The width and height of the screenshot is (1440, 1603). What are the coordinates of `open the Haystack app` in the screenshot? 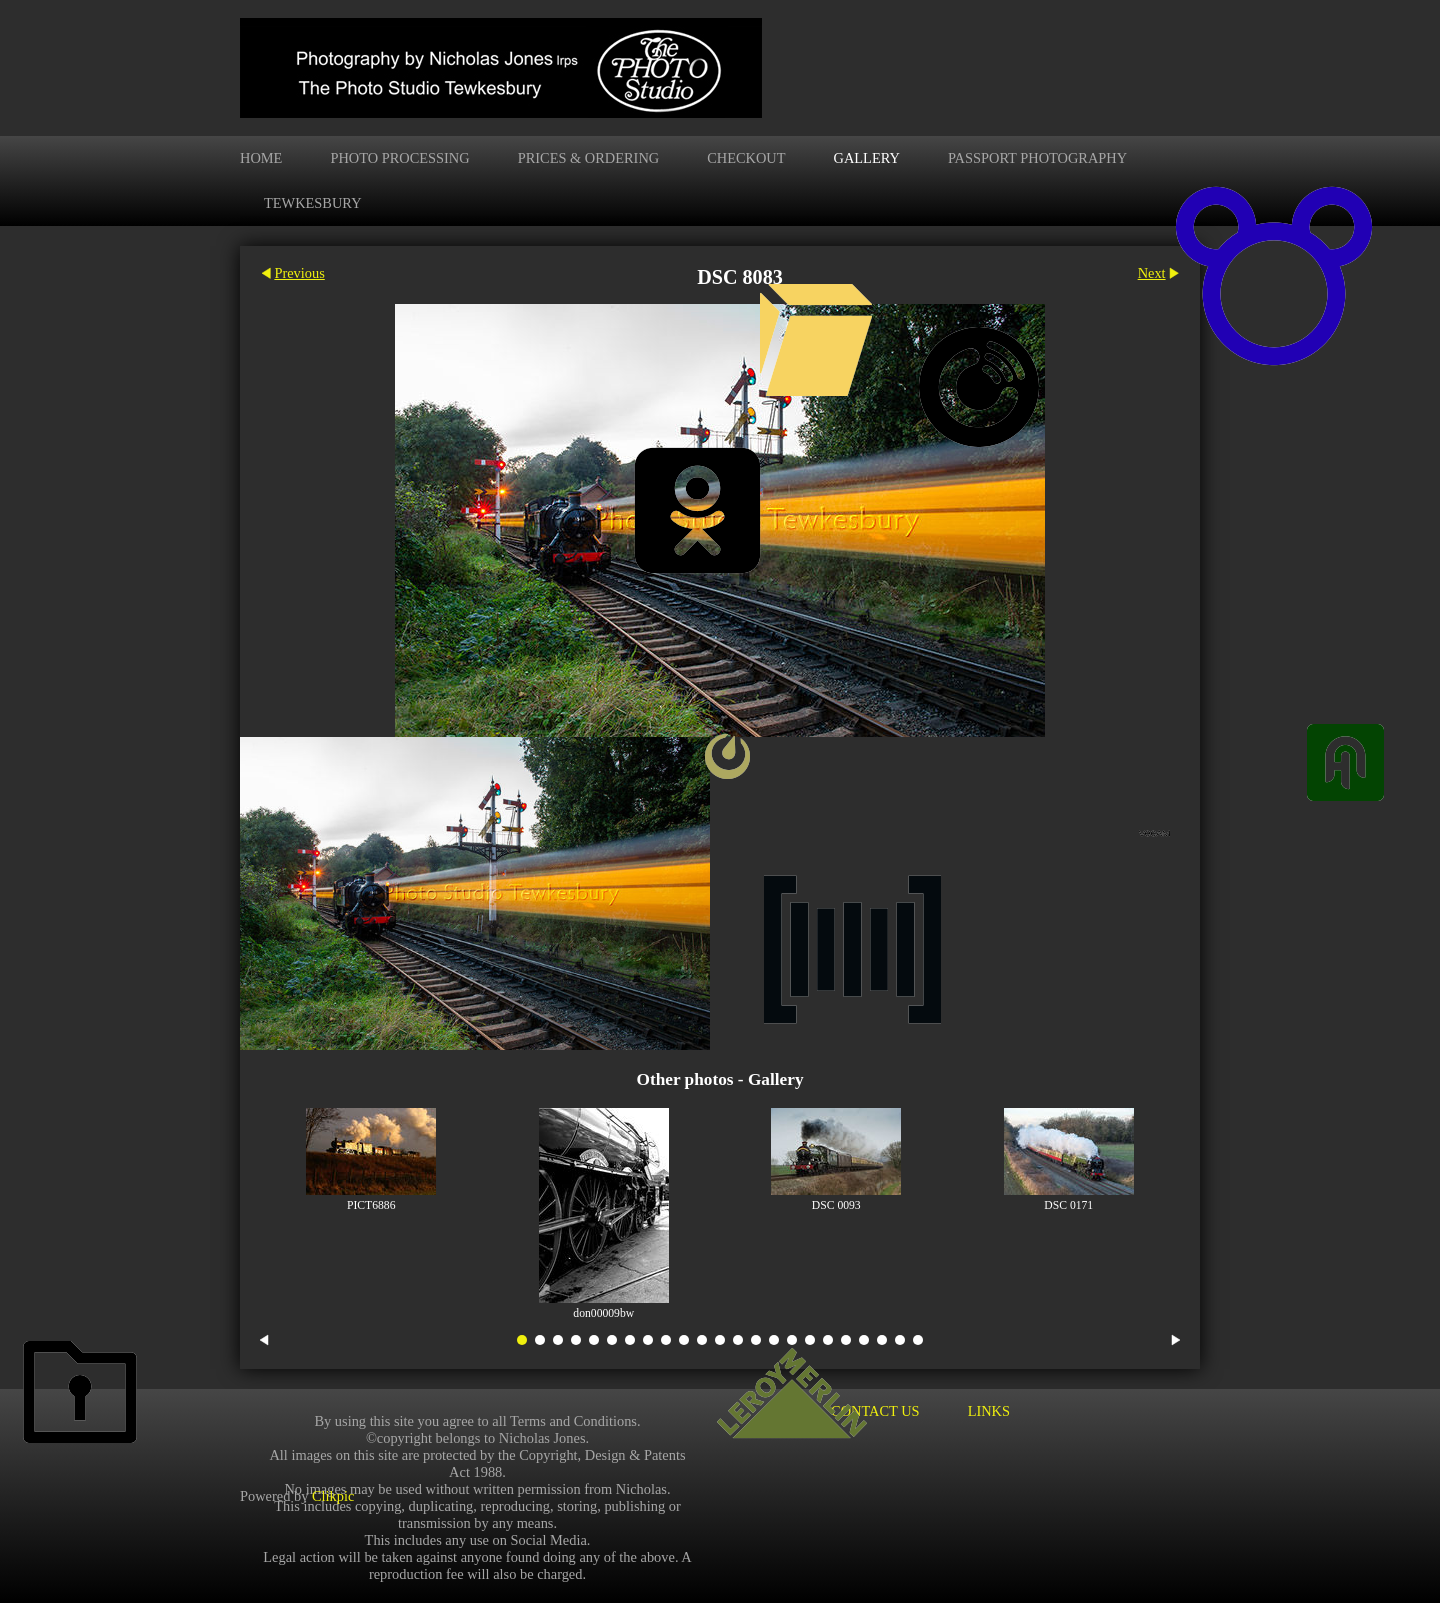 It's located at (1345, 762).